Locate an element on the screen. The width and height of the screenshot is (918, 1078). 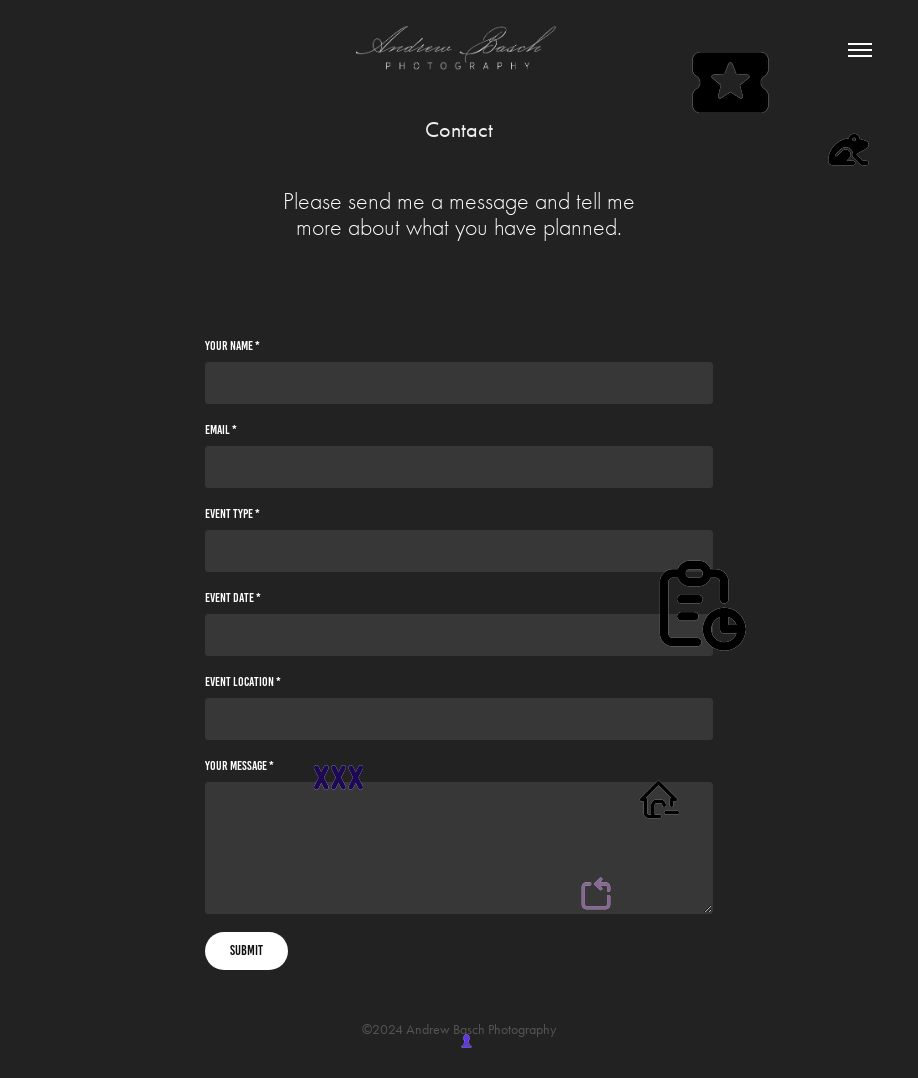
rotate image or content counter-clockwise is located at coordinates (596, 895).